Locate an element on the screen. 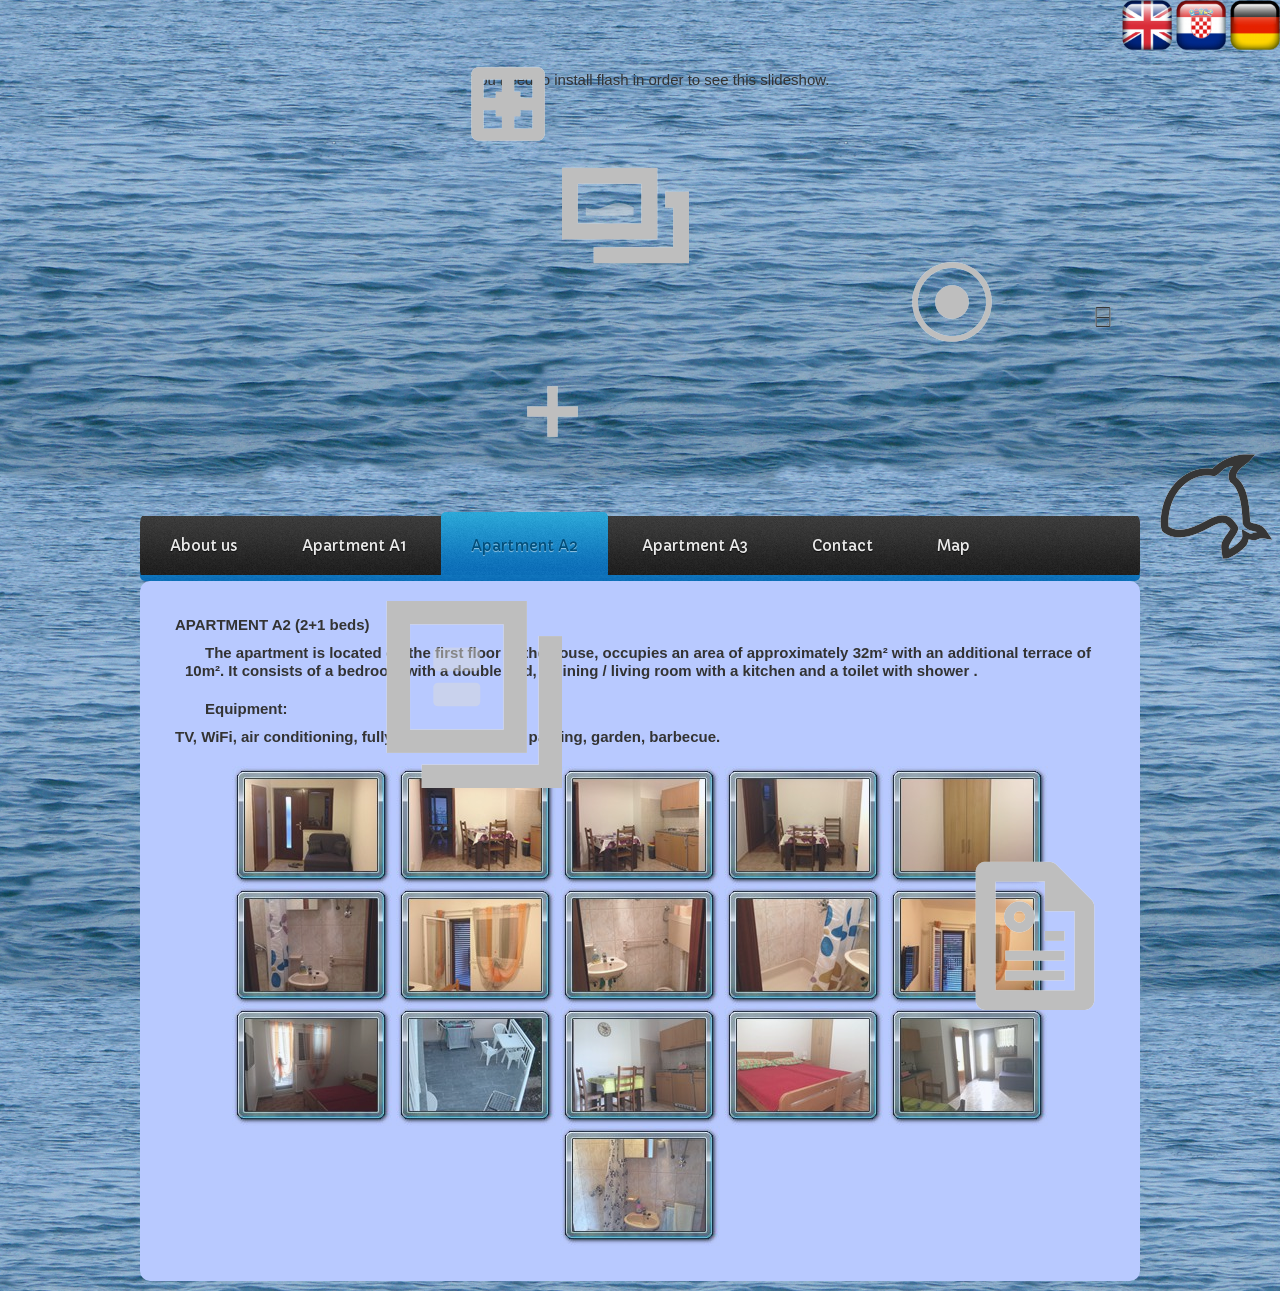 This screenshot has height=1291, width=1280. switch to paged view mode is located at coordinates (468, 694).